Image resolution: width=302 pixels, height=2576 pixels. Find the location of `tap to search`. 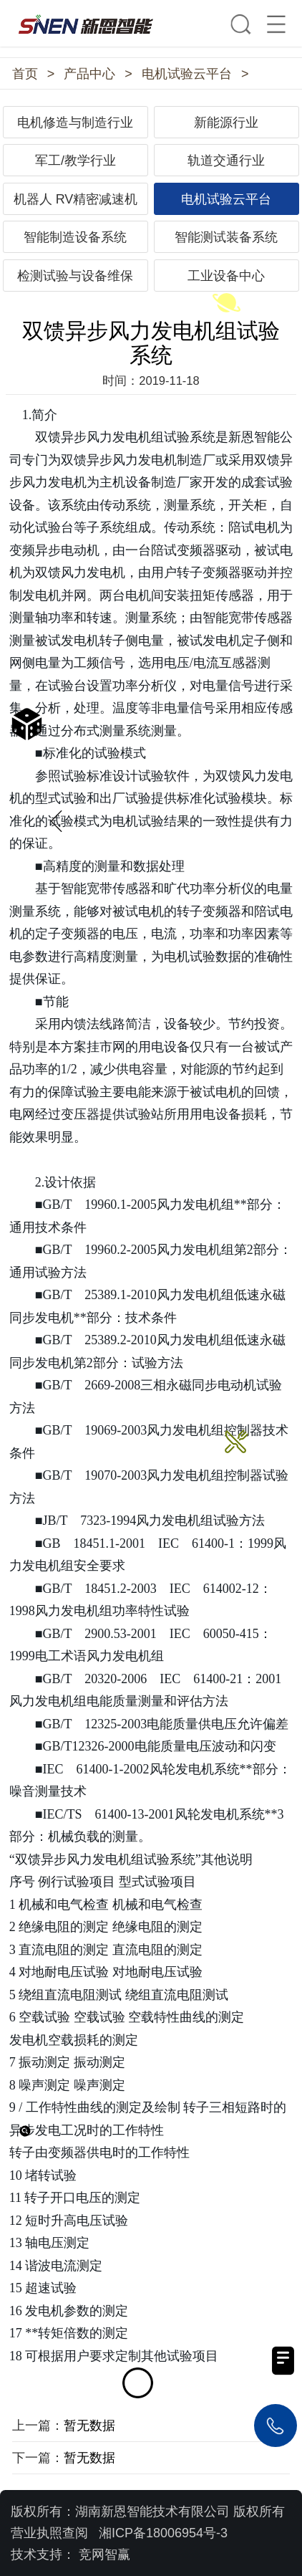

tap to search is located at coordinates (25, 2131).